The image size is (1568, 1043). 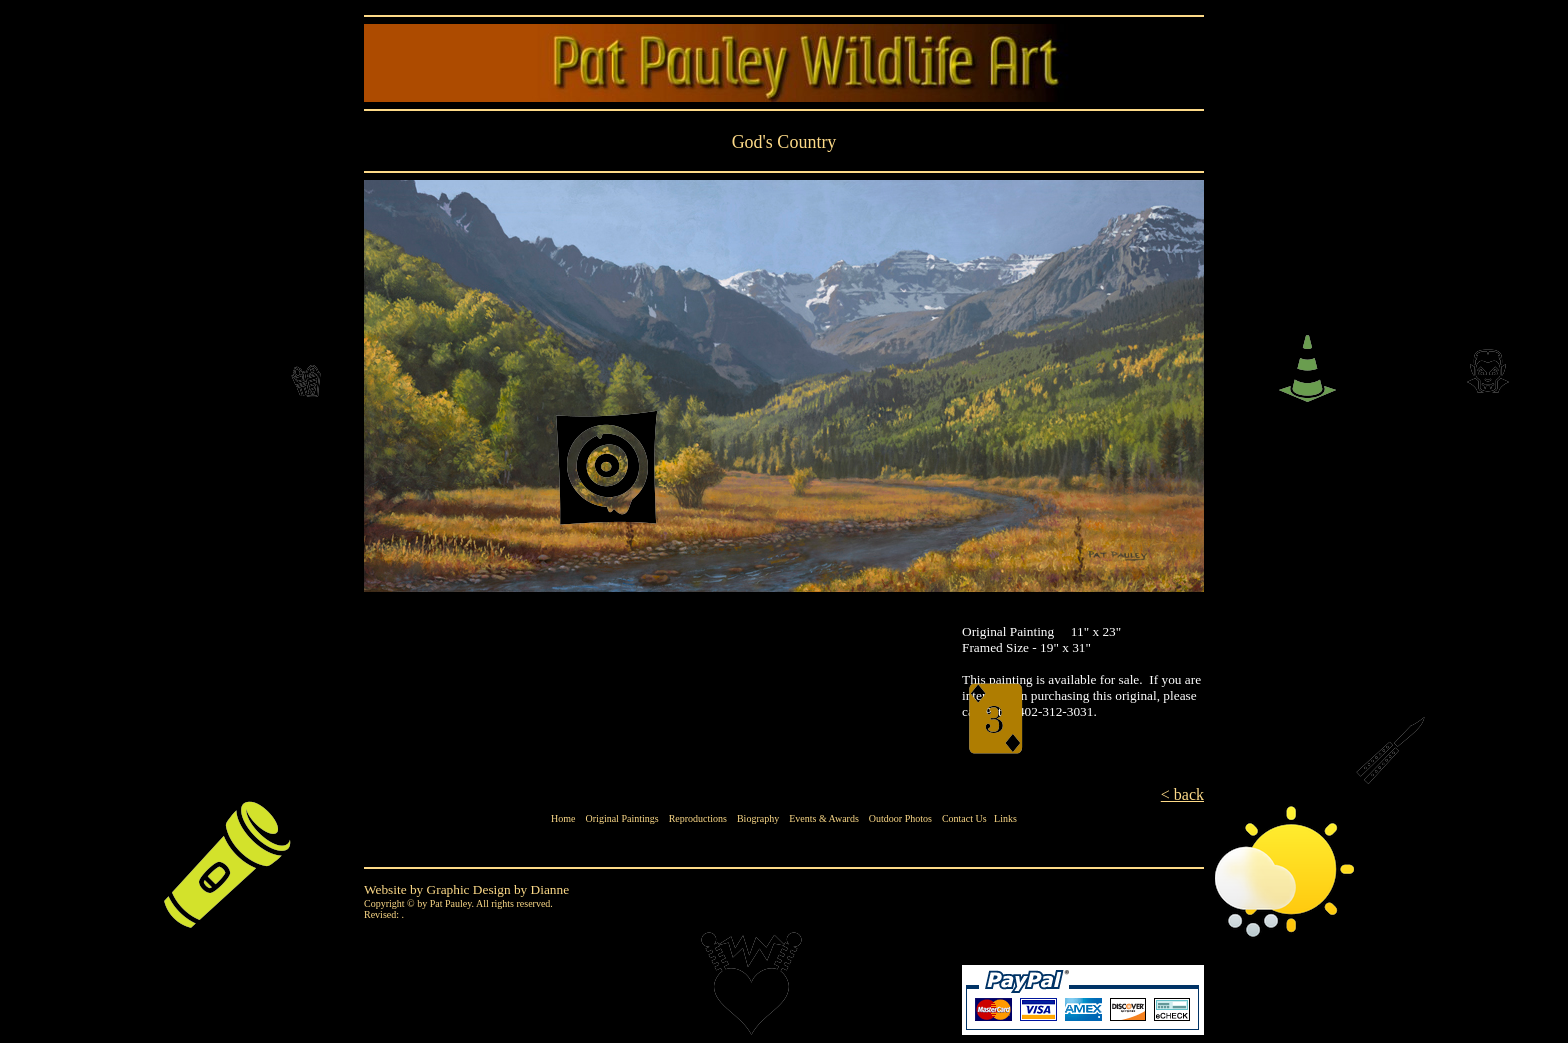 What do you see at coordinates (1307, 368) in the screenshot?
I see `indicates an area under construction or maintenance` at bounding box center [1307, 368].